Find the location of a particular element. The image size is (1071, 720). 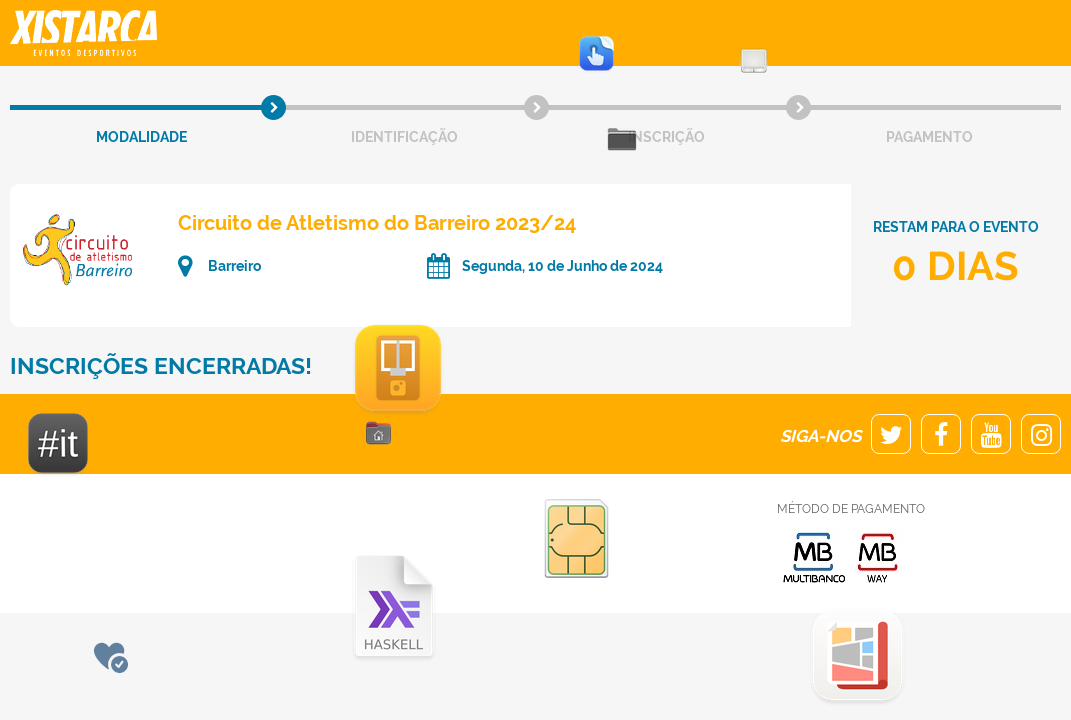

access your home folder is located at coordinates (378, 432).